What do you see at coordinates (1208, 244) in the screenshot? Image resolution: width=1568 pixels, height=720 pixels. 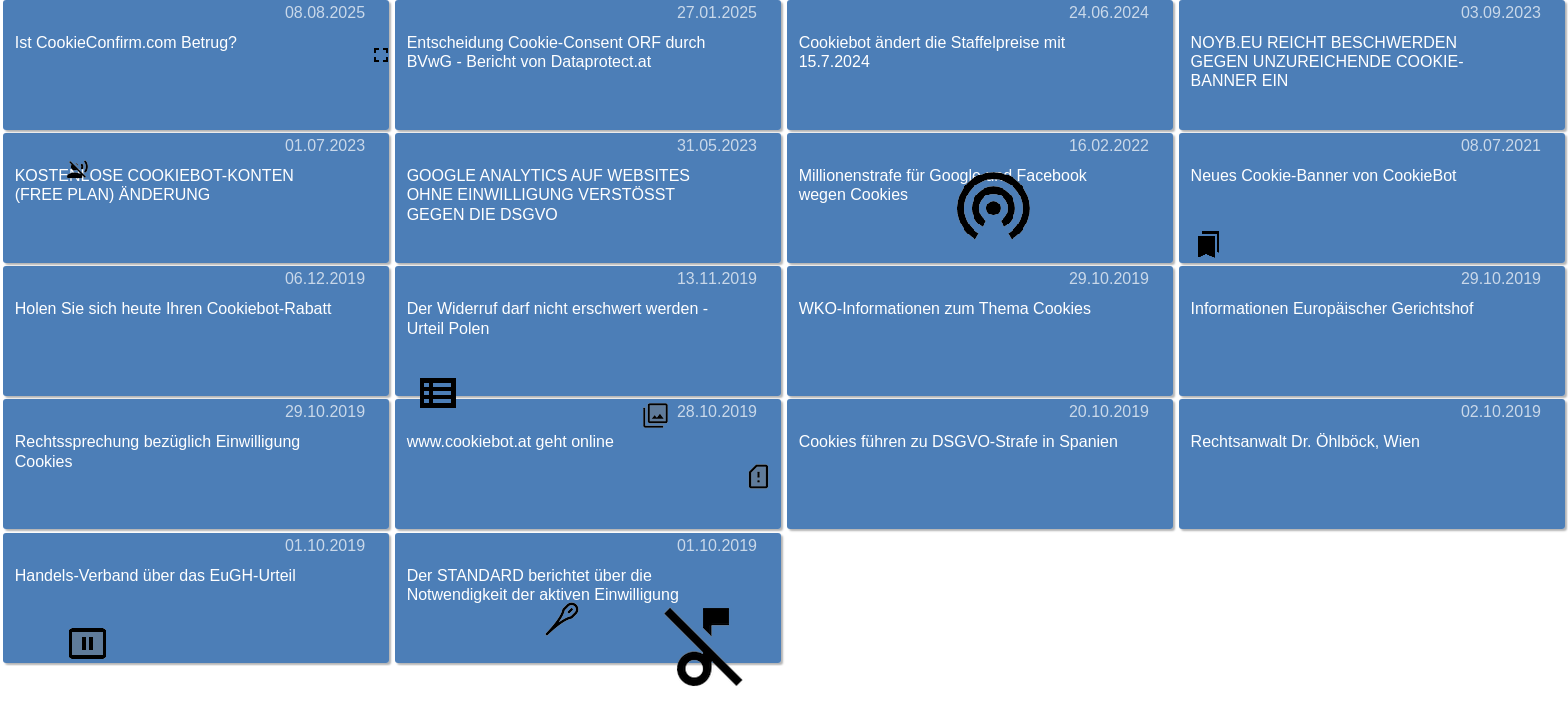 I see `view your saved bookmarks` at bounding box center [1208, 244].